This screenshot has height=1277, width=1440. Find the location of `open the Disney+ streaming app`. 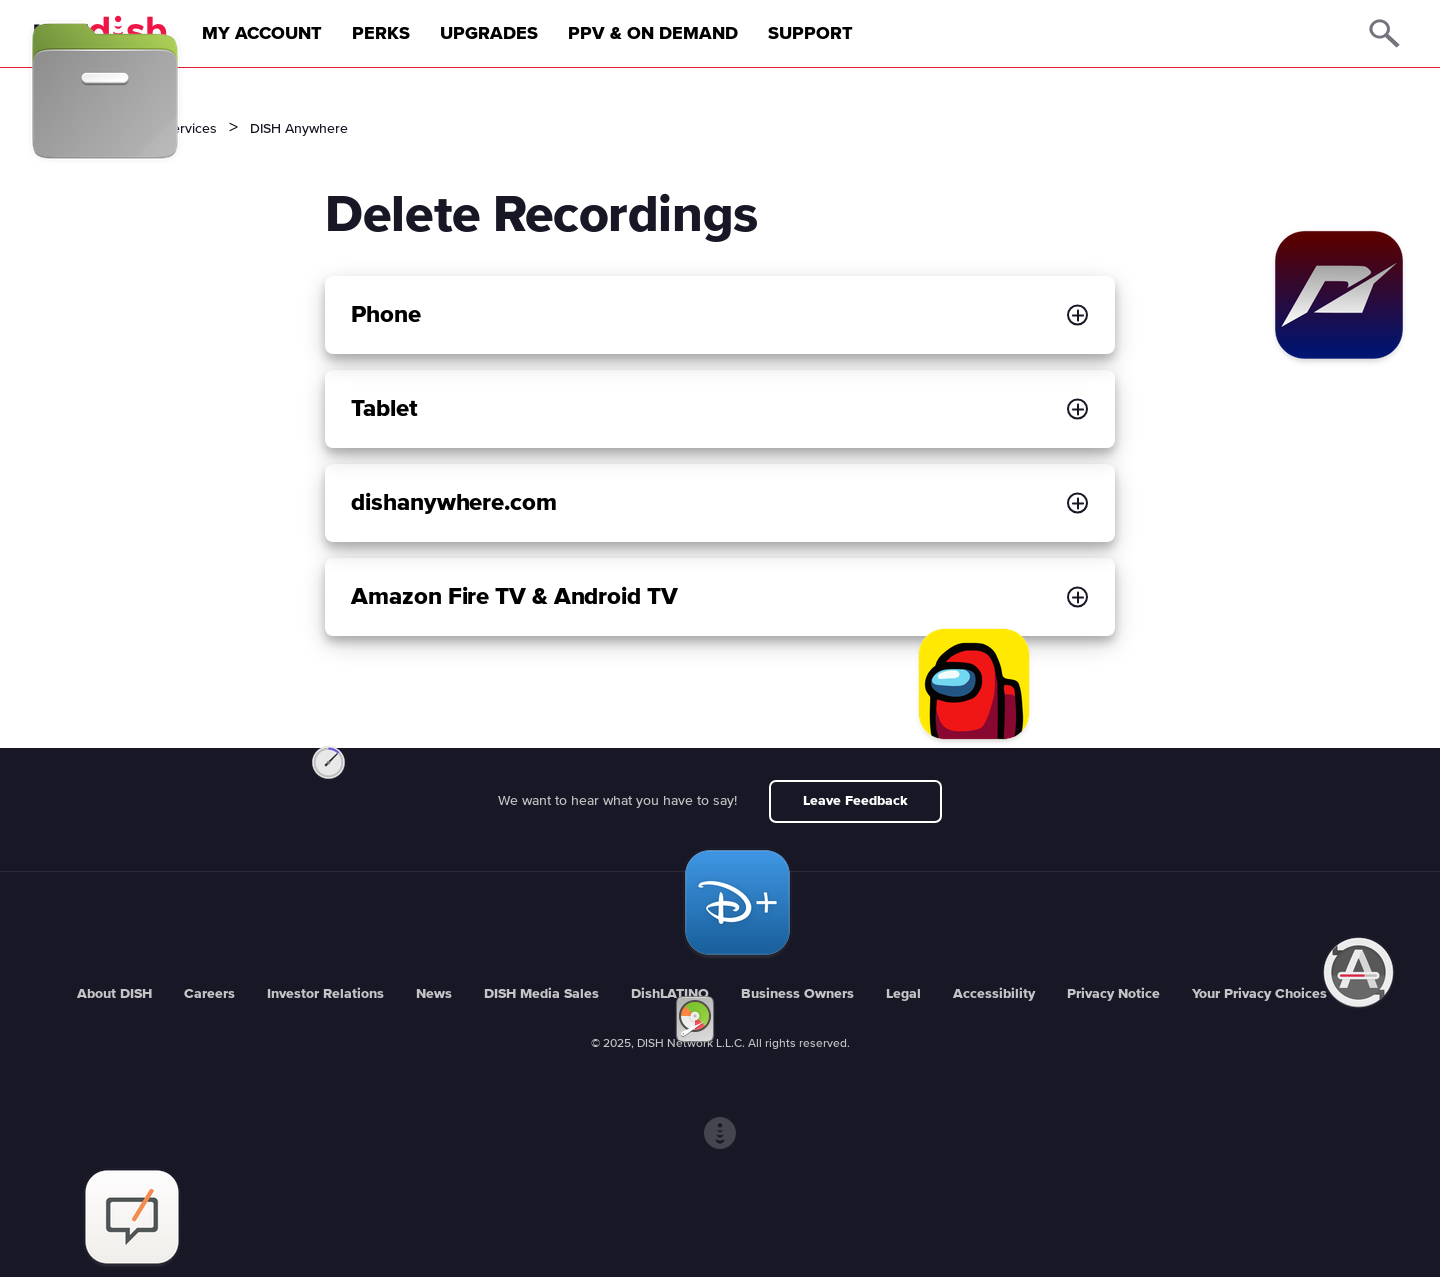

open the Disney+ streaming app is located at coordinates (737, 902).